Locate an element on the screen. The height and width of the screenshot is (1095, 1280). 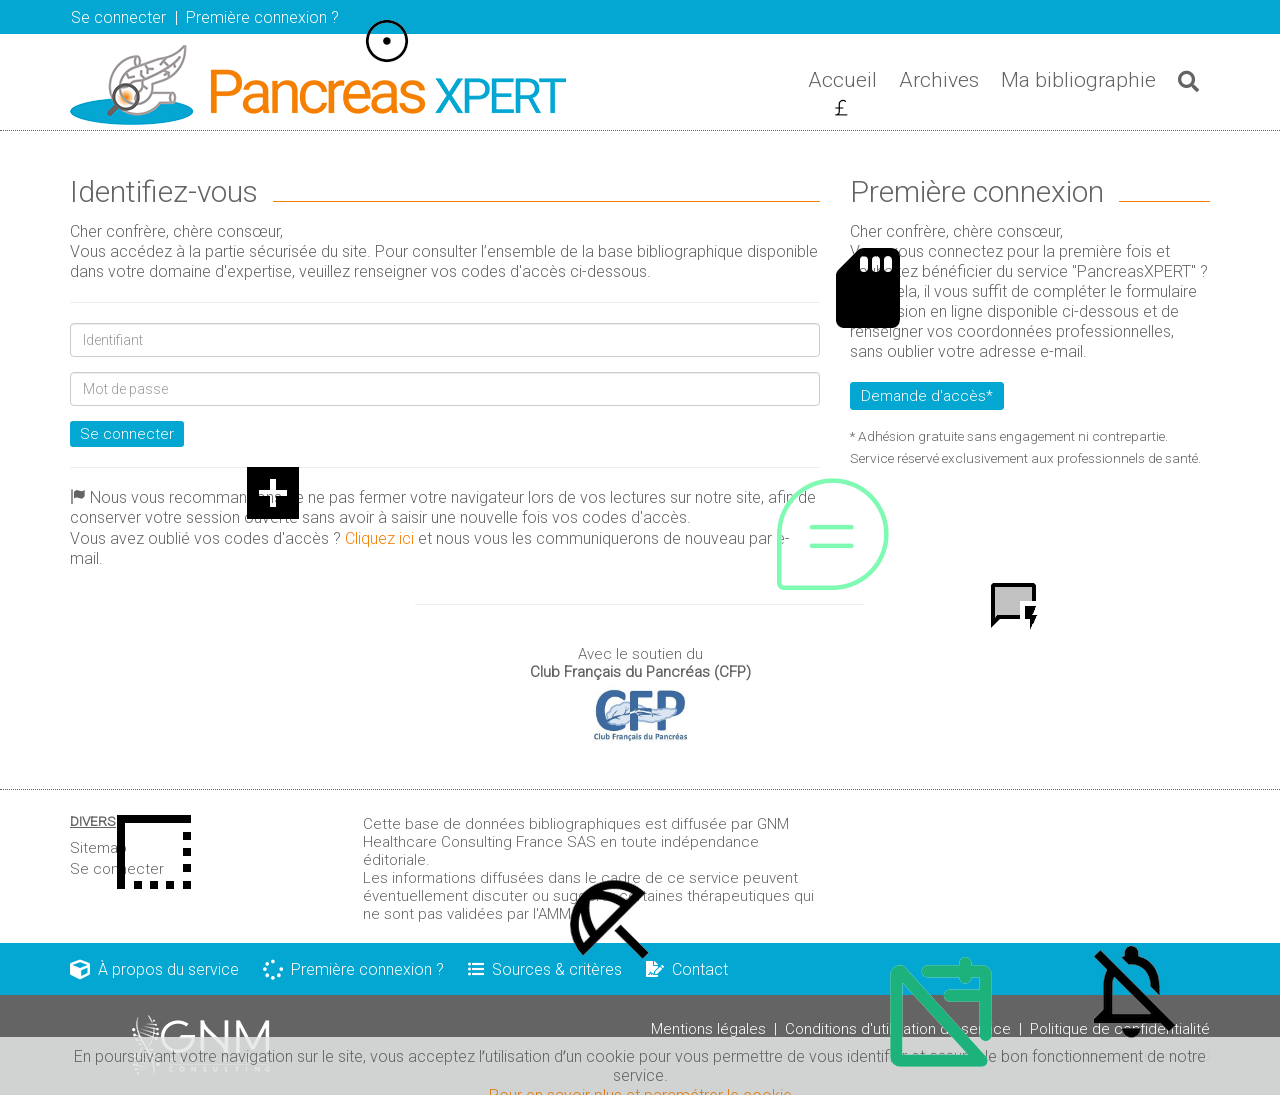
indicates british pound sterling currency is located at coordinates (842, 108).